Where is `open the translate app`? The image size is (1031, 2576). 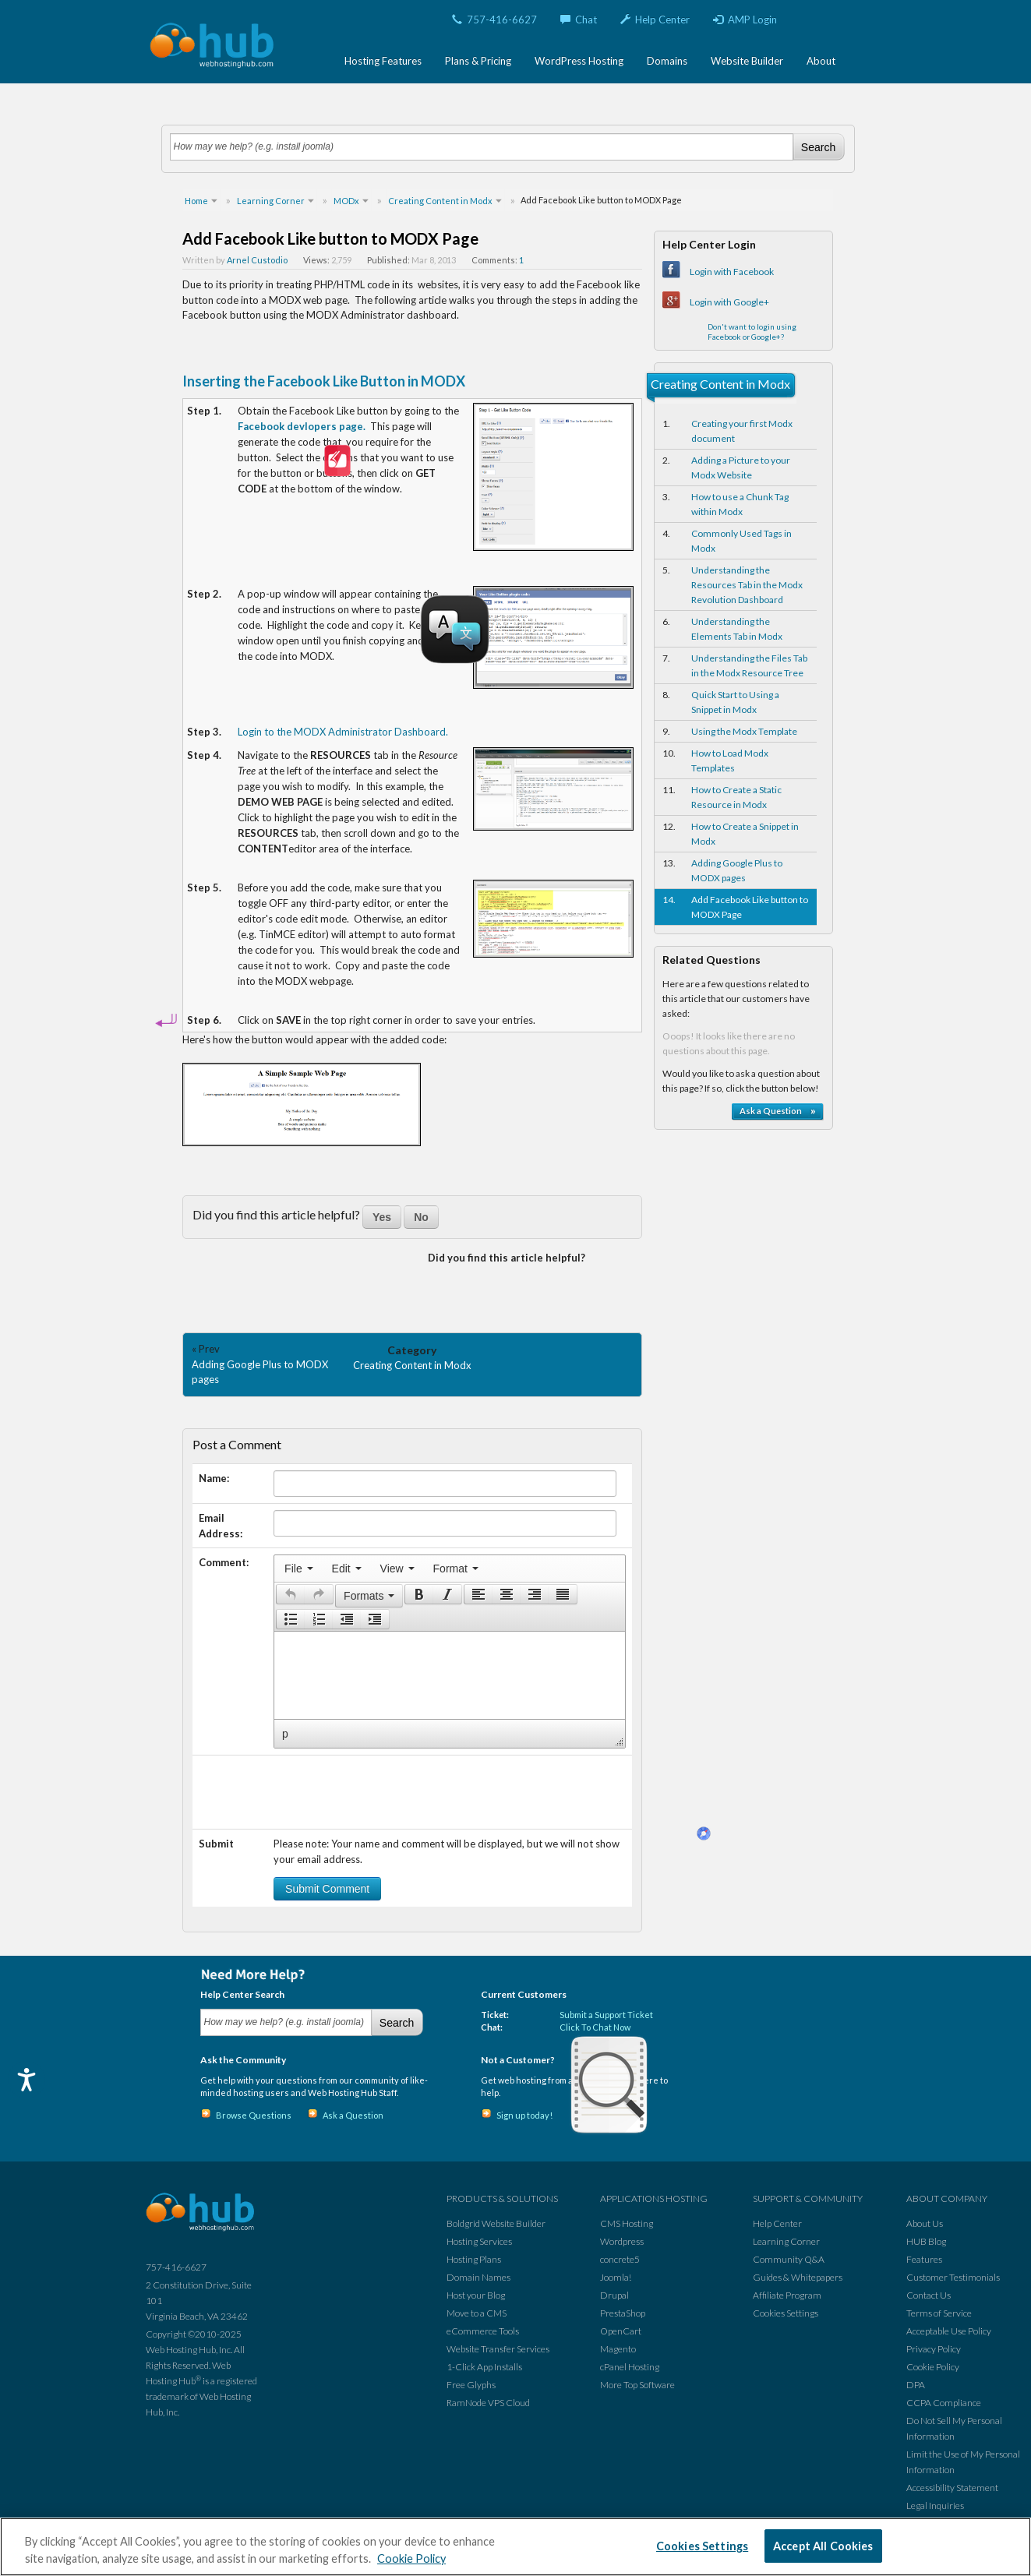
open the translate app is located at coordinates (454, 629).